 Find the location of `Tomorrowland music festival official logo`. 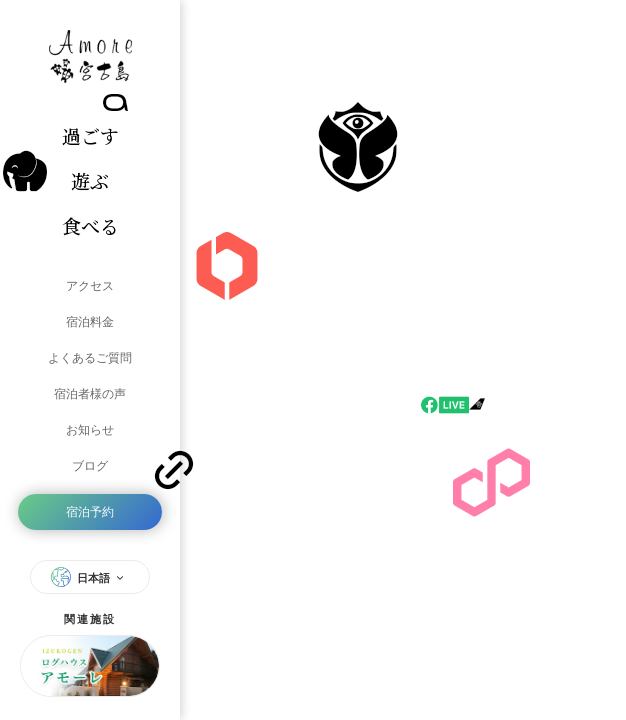

Tomorrowland music festival official logo is located at coordinates (358, 147).